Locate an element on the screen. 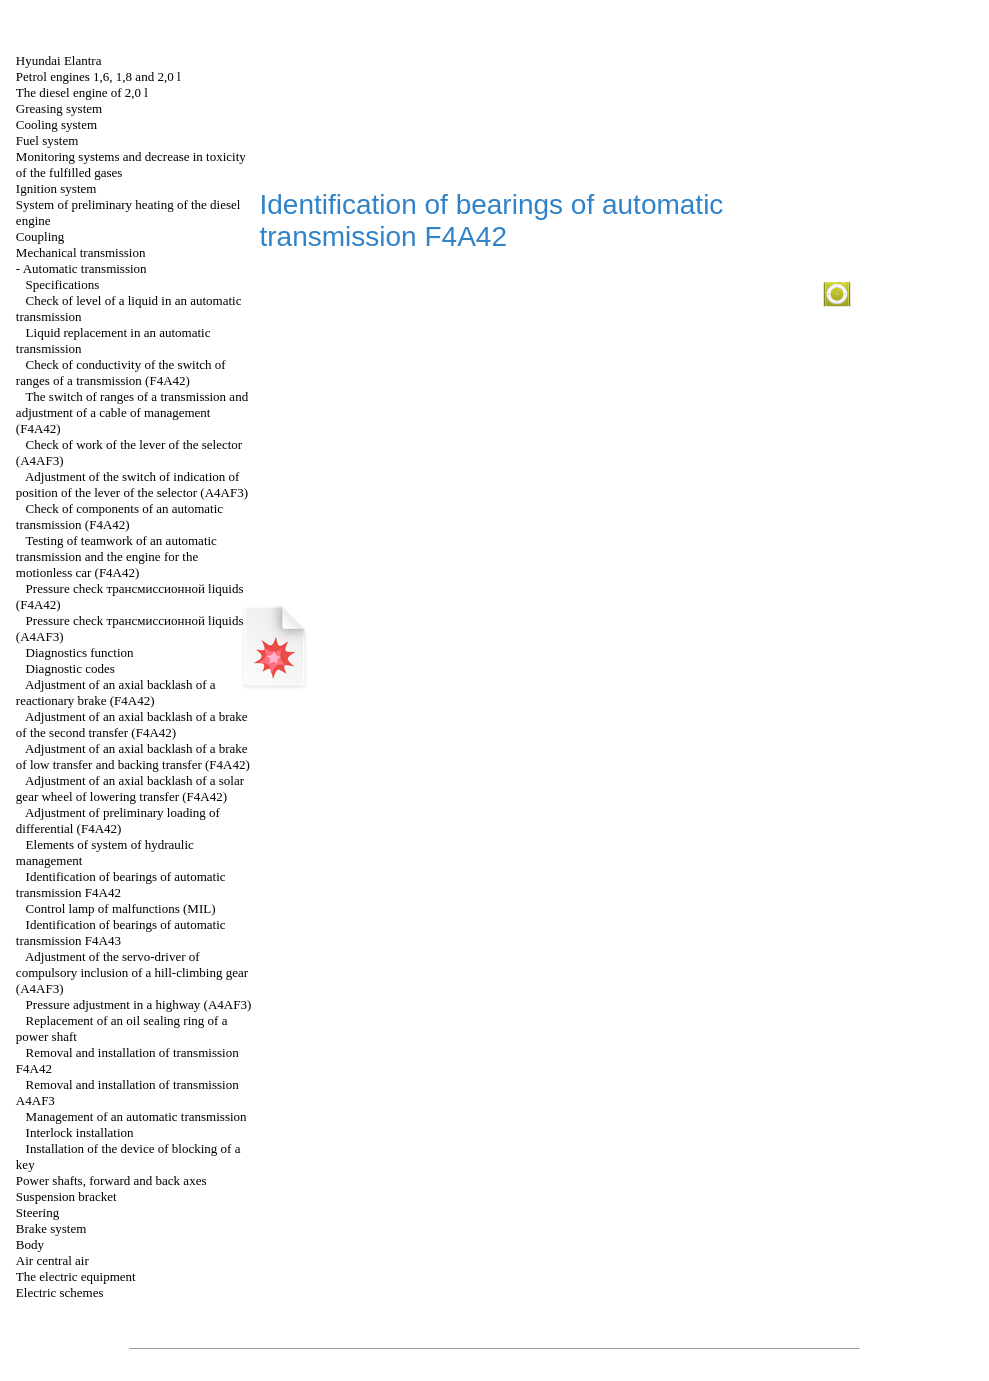 This screenshot has height=1381, width=989. iPod shuffle device connected is located at coordinates (837, 294).